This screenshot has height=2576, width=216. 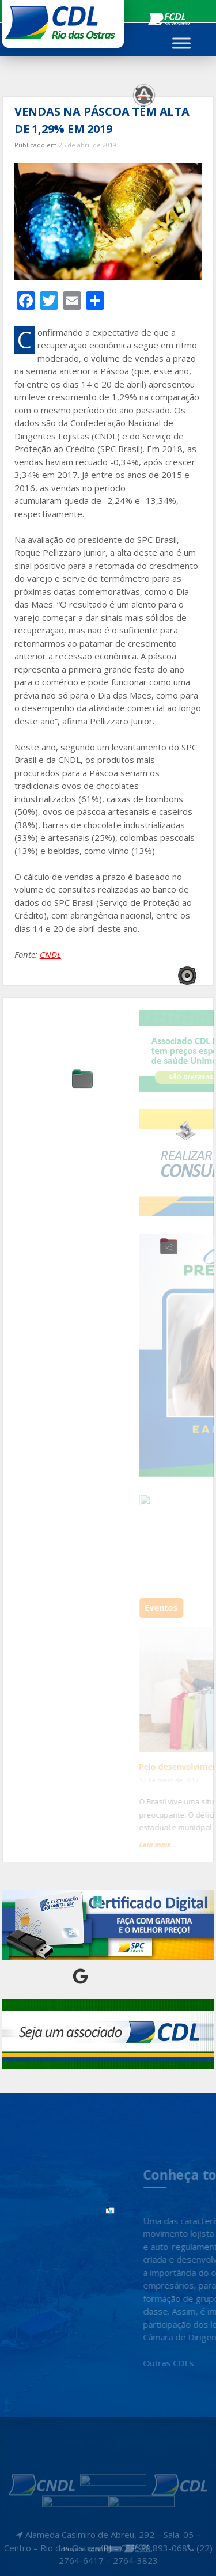 What do you see at coordinates (185, 1130) in the screenshot?
I see `create a new script droplet in script editor` at bounding box center [185, 1130].